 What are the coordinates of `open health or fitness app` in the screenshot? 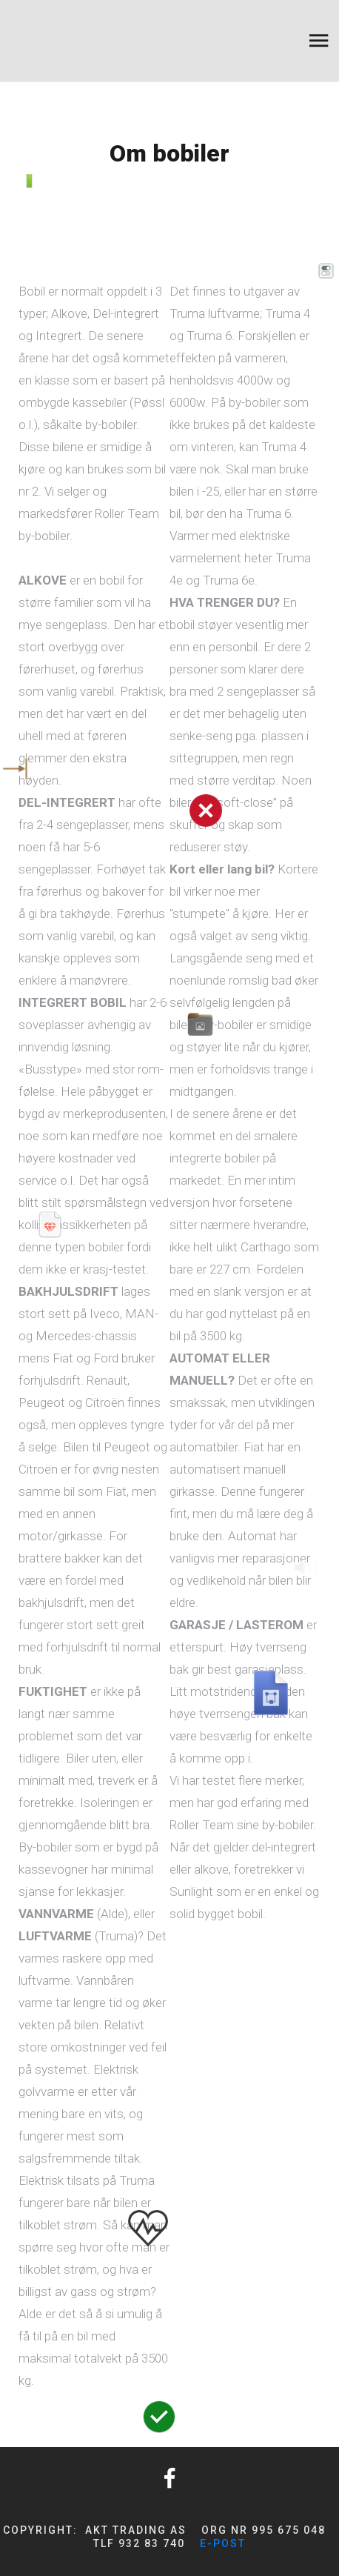 It's located at (148, 2228).